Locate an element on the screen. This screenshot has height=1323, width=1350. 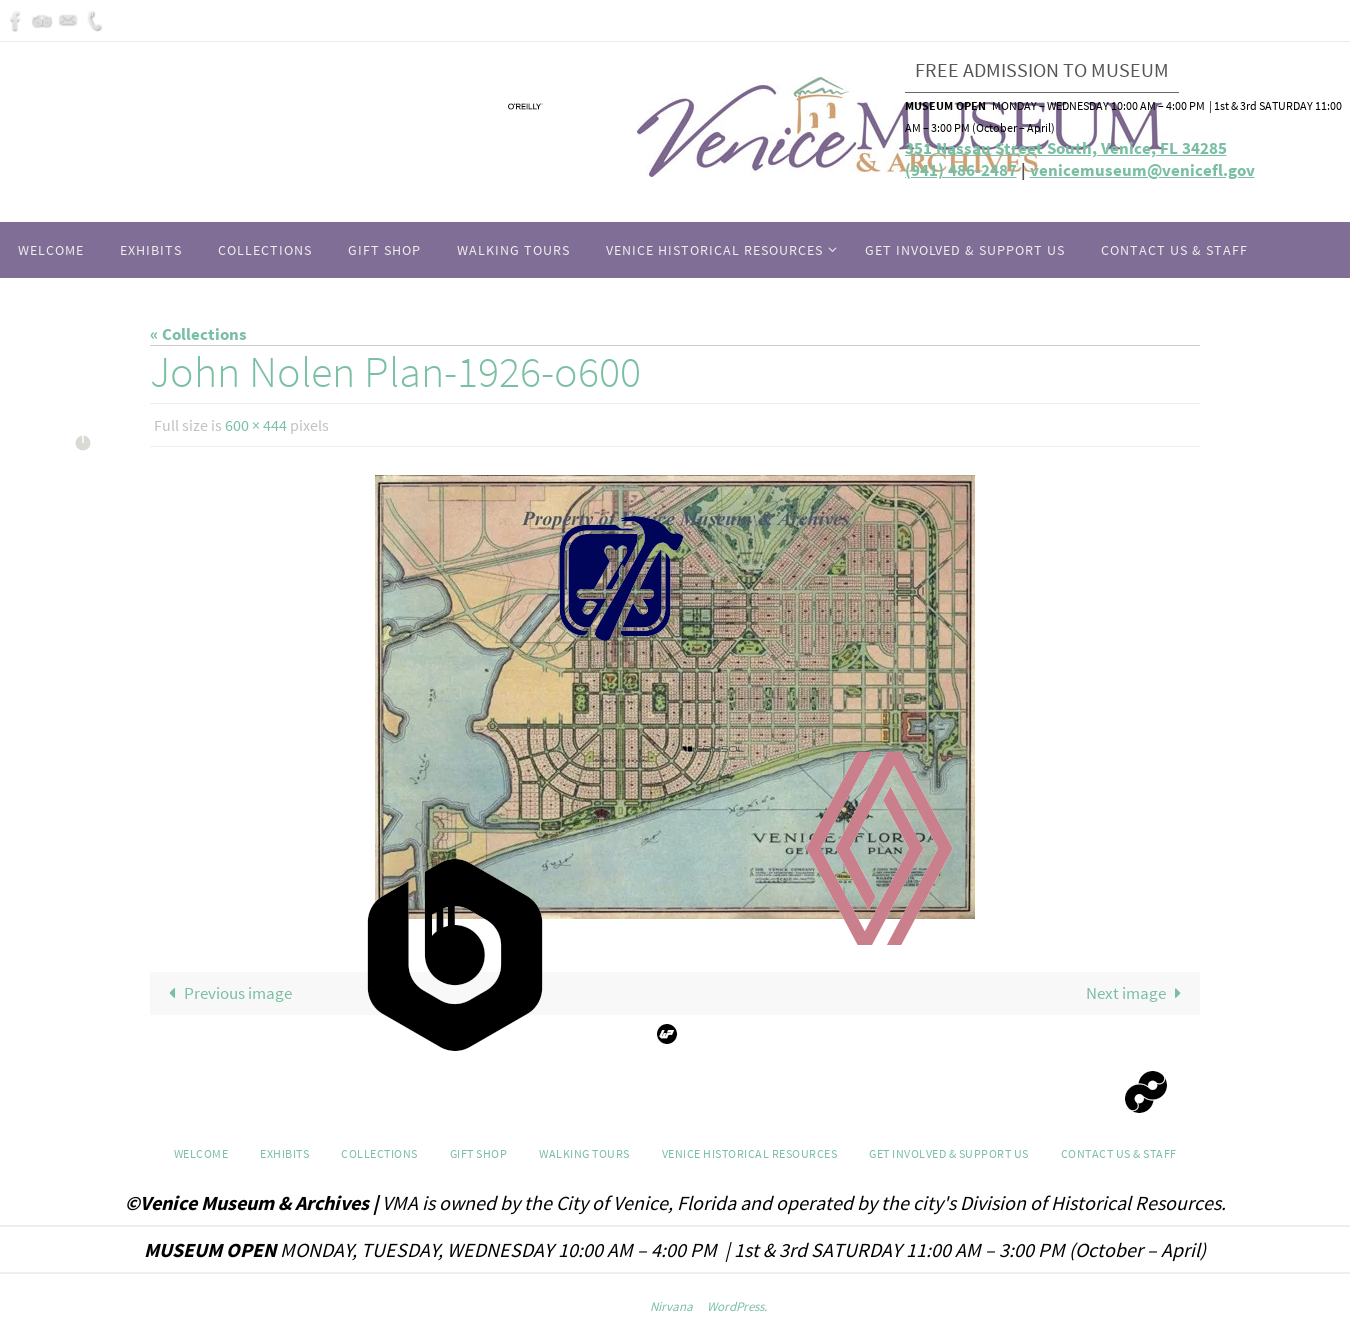
renault brand logo is located at coordinates (879, 848).